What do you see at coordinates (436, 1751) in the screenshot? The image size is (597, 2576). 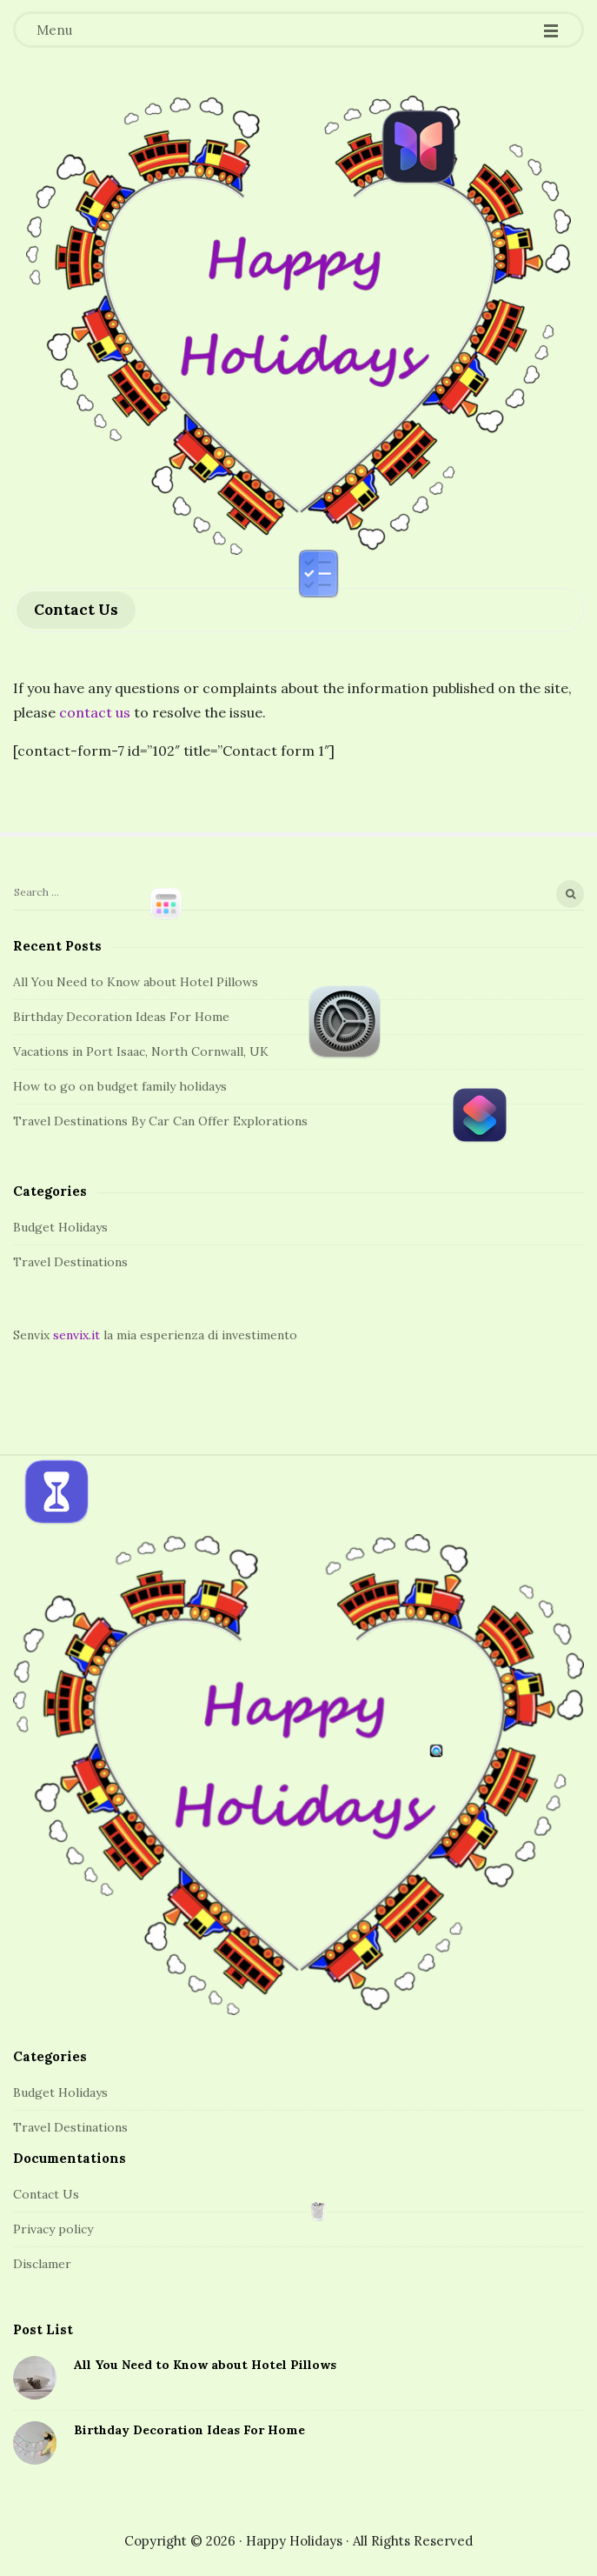 I see `open QuickTime Player to watch videos` at bounding box center [436, 1751].